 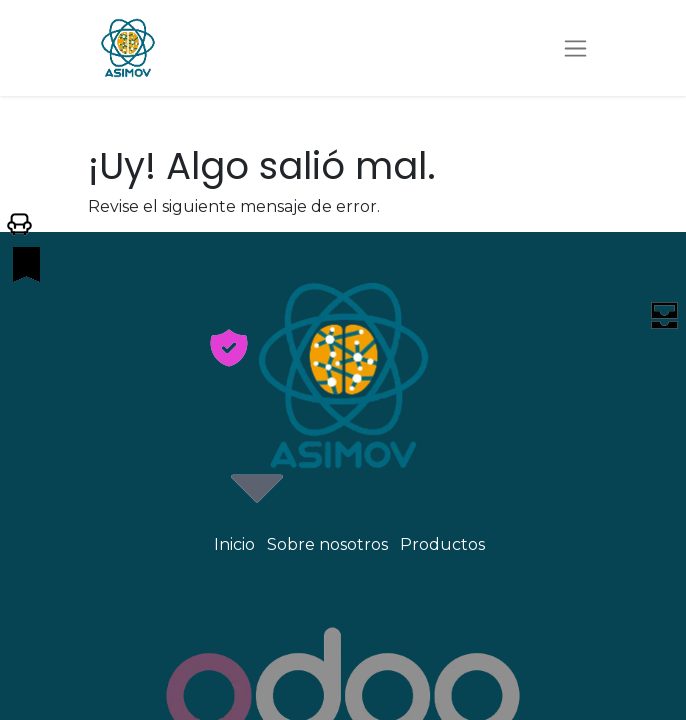 What do you see at coordinates (26, 264) in the screenshot?
I see `save this item to your bookmarks` at bounding box center [26, 264].